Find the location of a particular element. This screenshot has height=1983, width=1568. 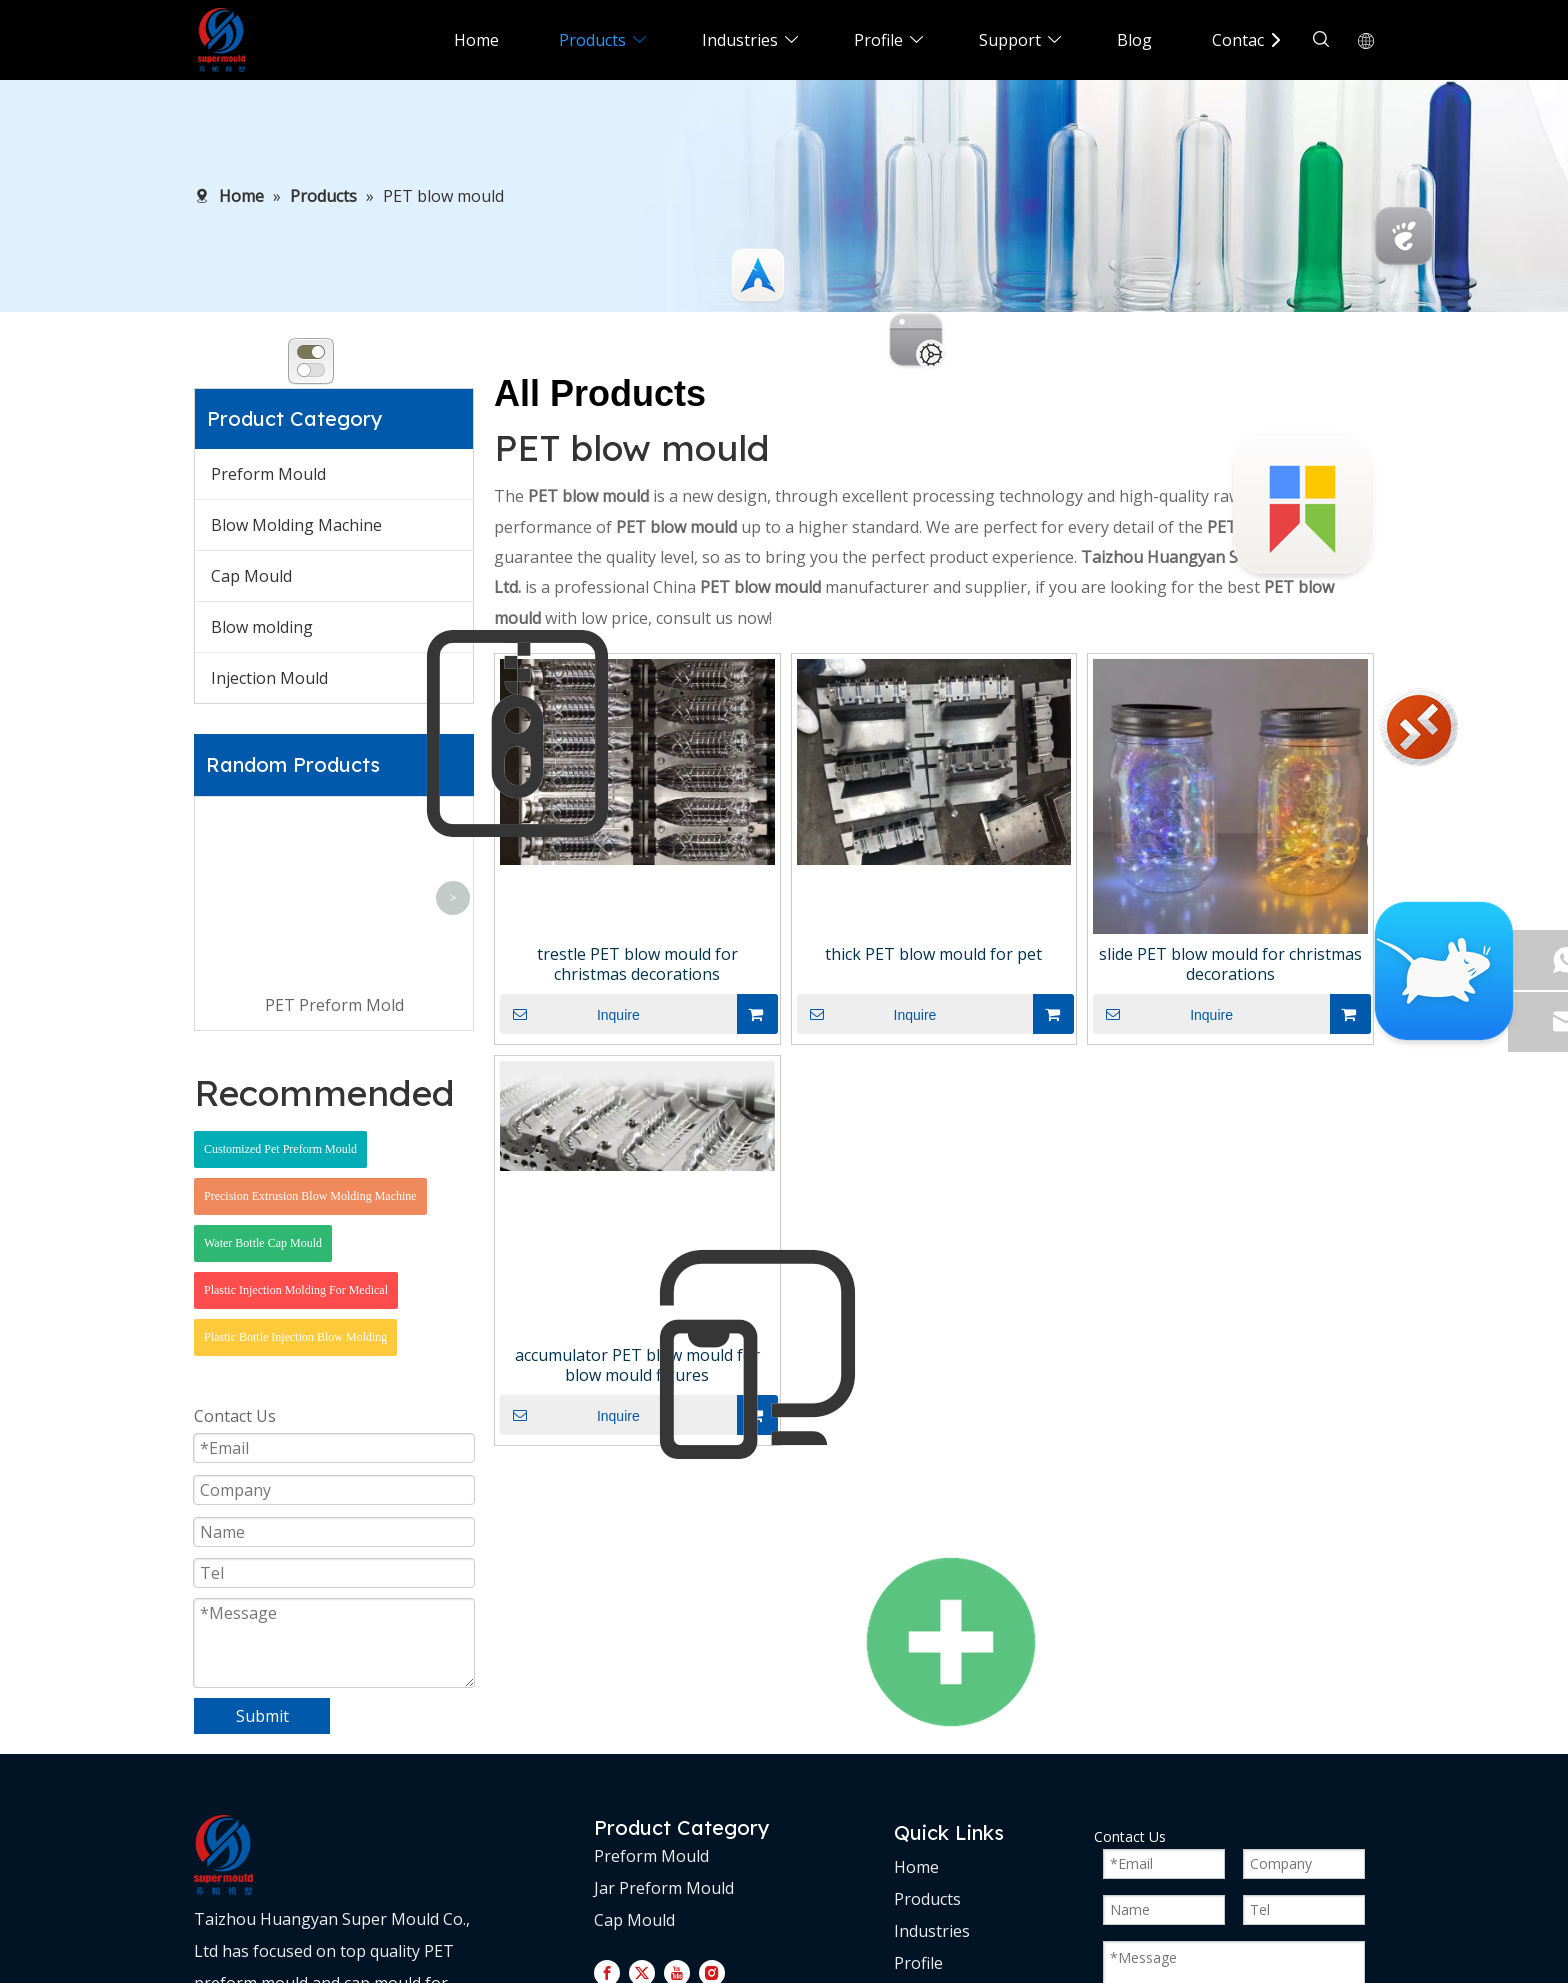

open snipaste screenshot and annotation tool is located at coordinates (1302, 504).